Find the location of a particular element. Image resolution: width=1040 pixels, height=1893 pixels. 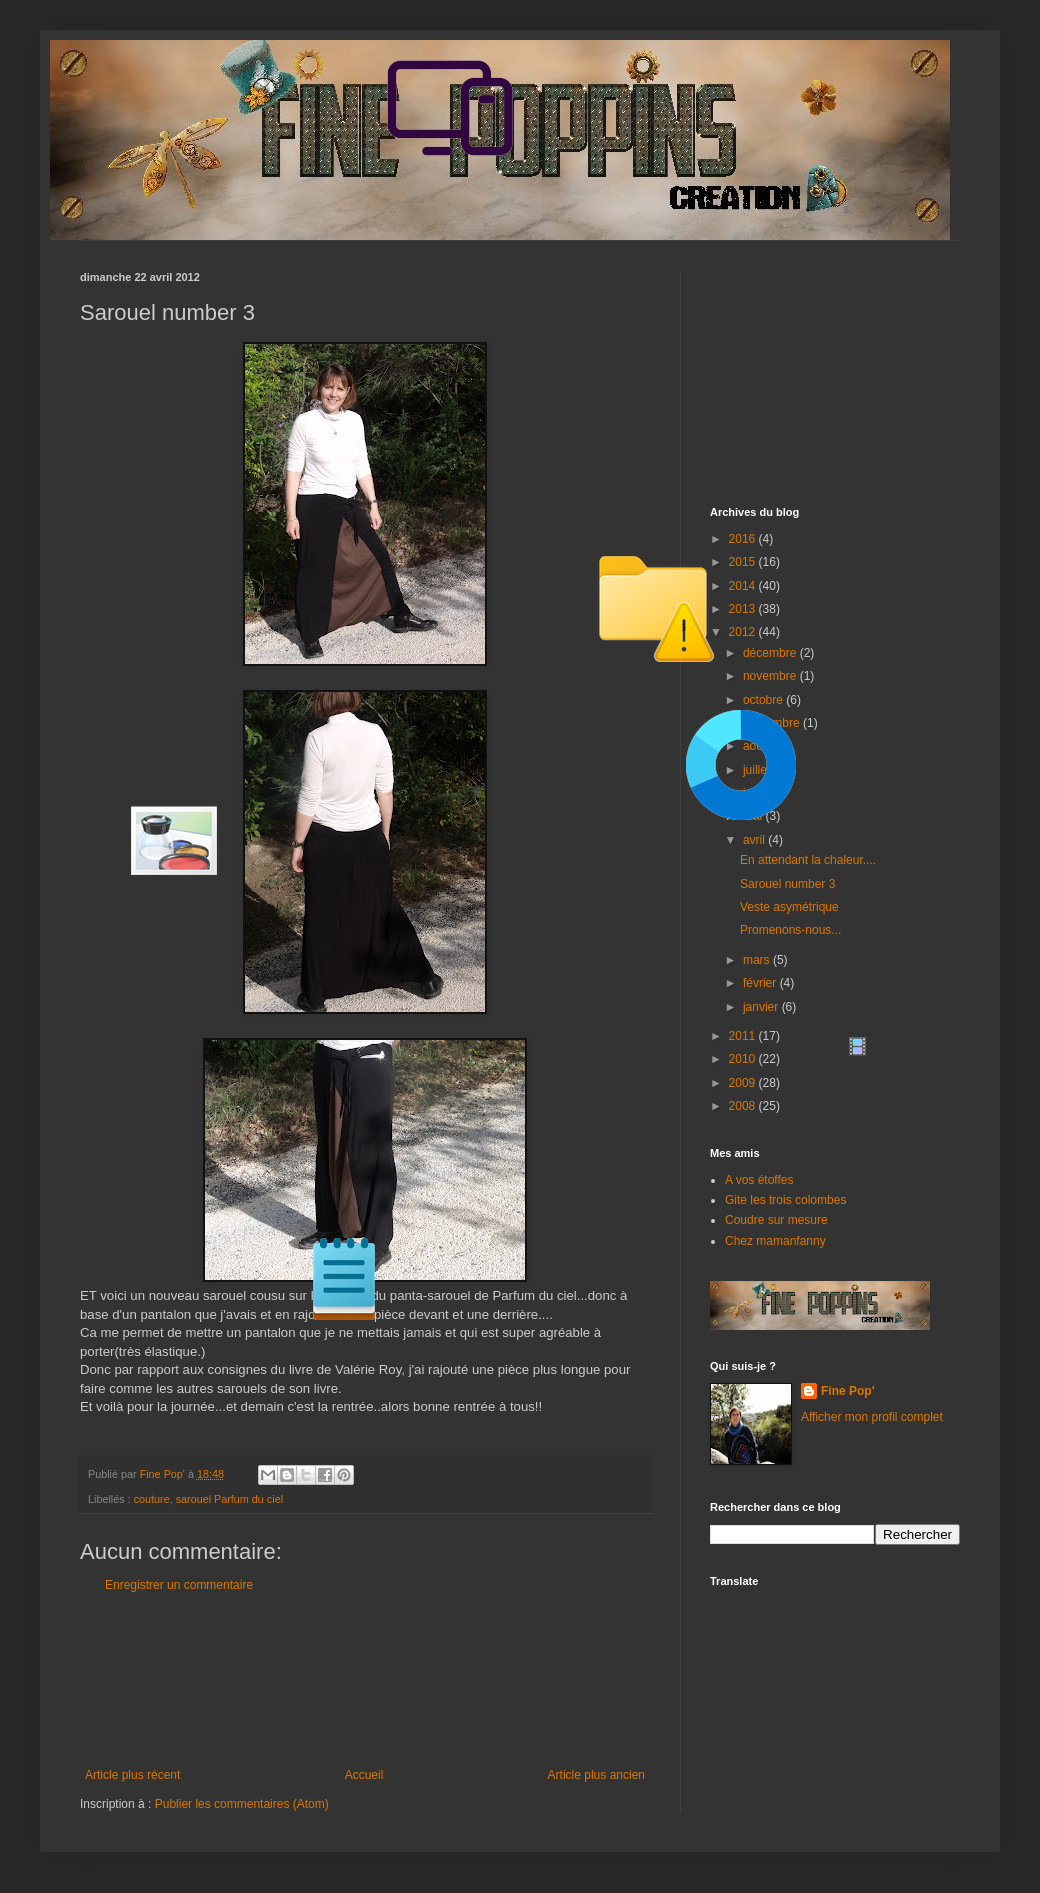

open notepad application is located at coordinates (344, 1279).